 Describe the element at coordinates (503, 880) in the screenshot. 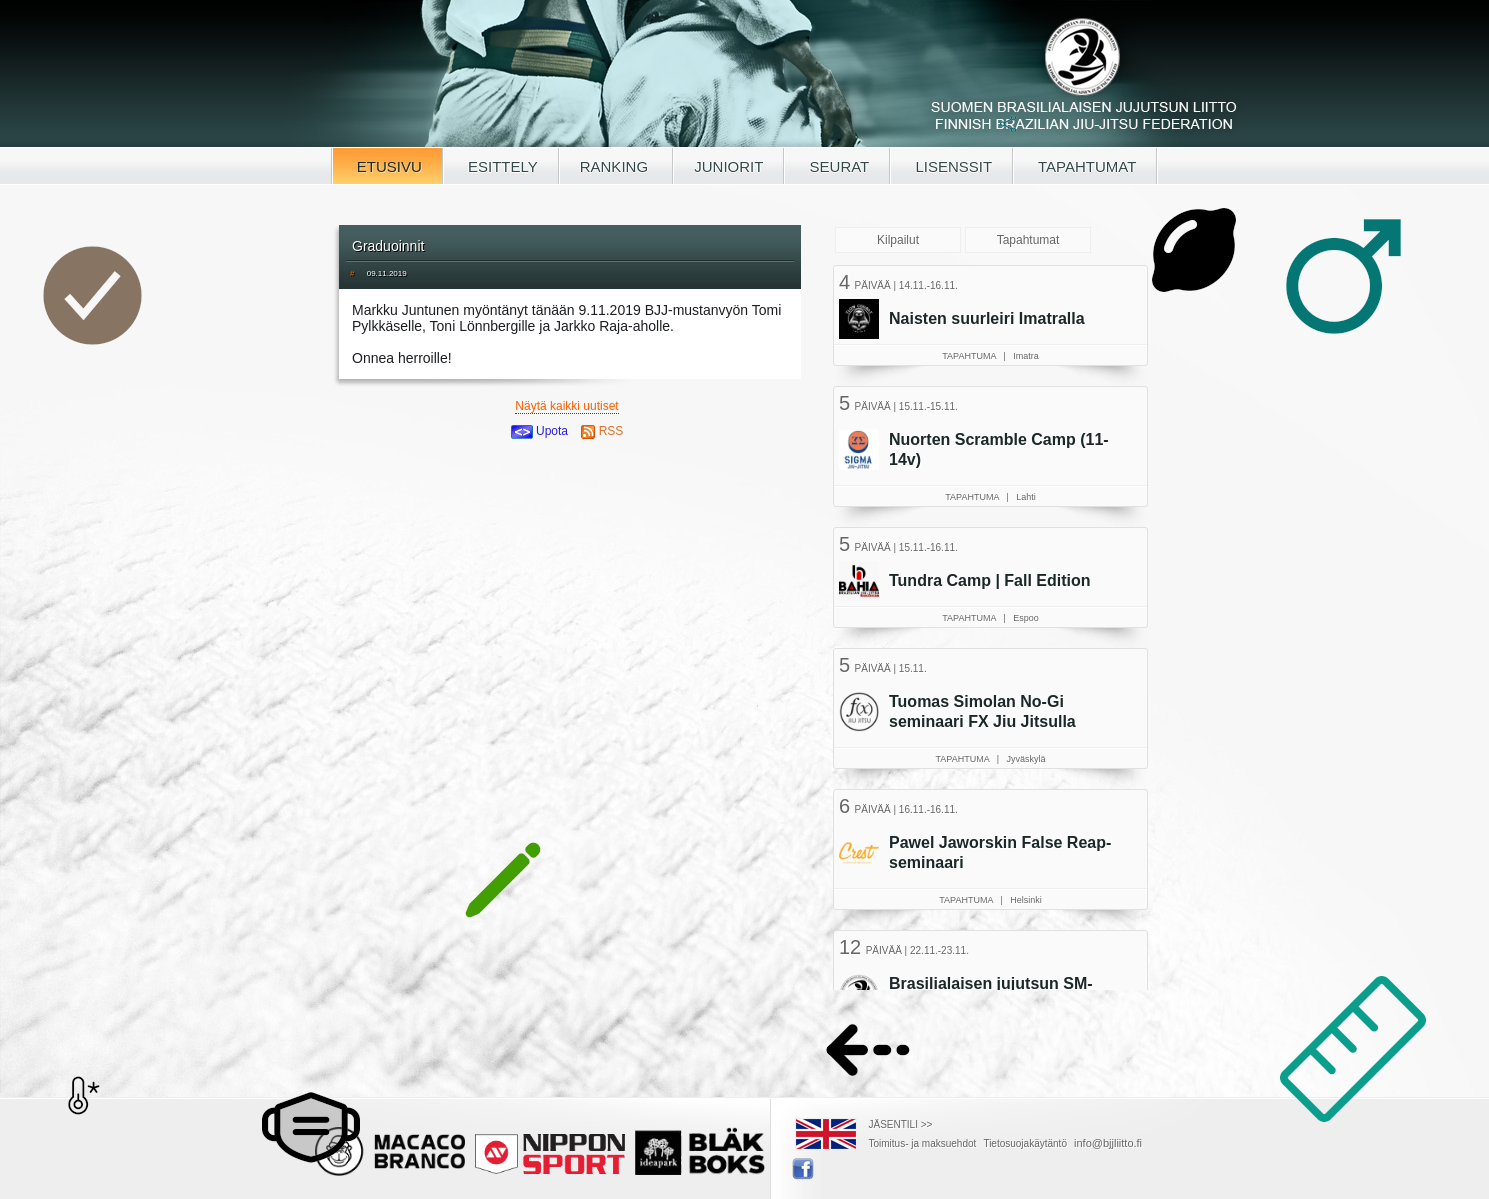

I see `edit content or text` at that location.